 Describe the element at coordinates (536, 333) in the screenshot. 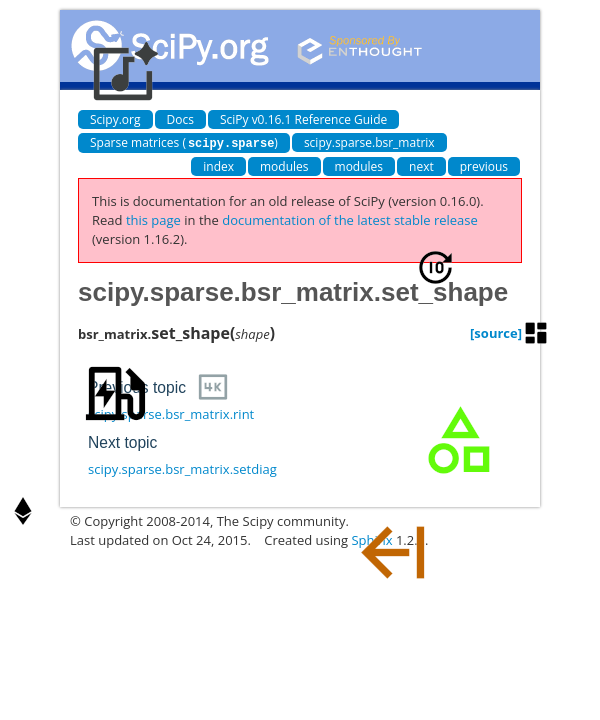

I see `access the main dashboard` at that location.